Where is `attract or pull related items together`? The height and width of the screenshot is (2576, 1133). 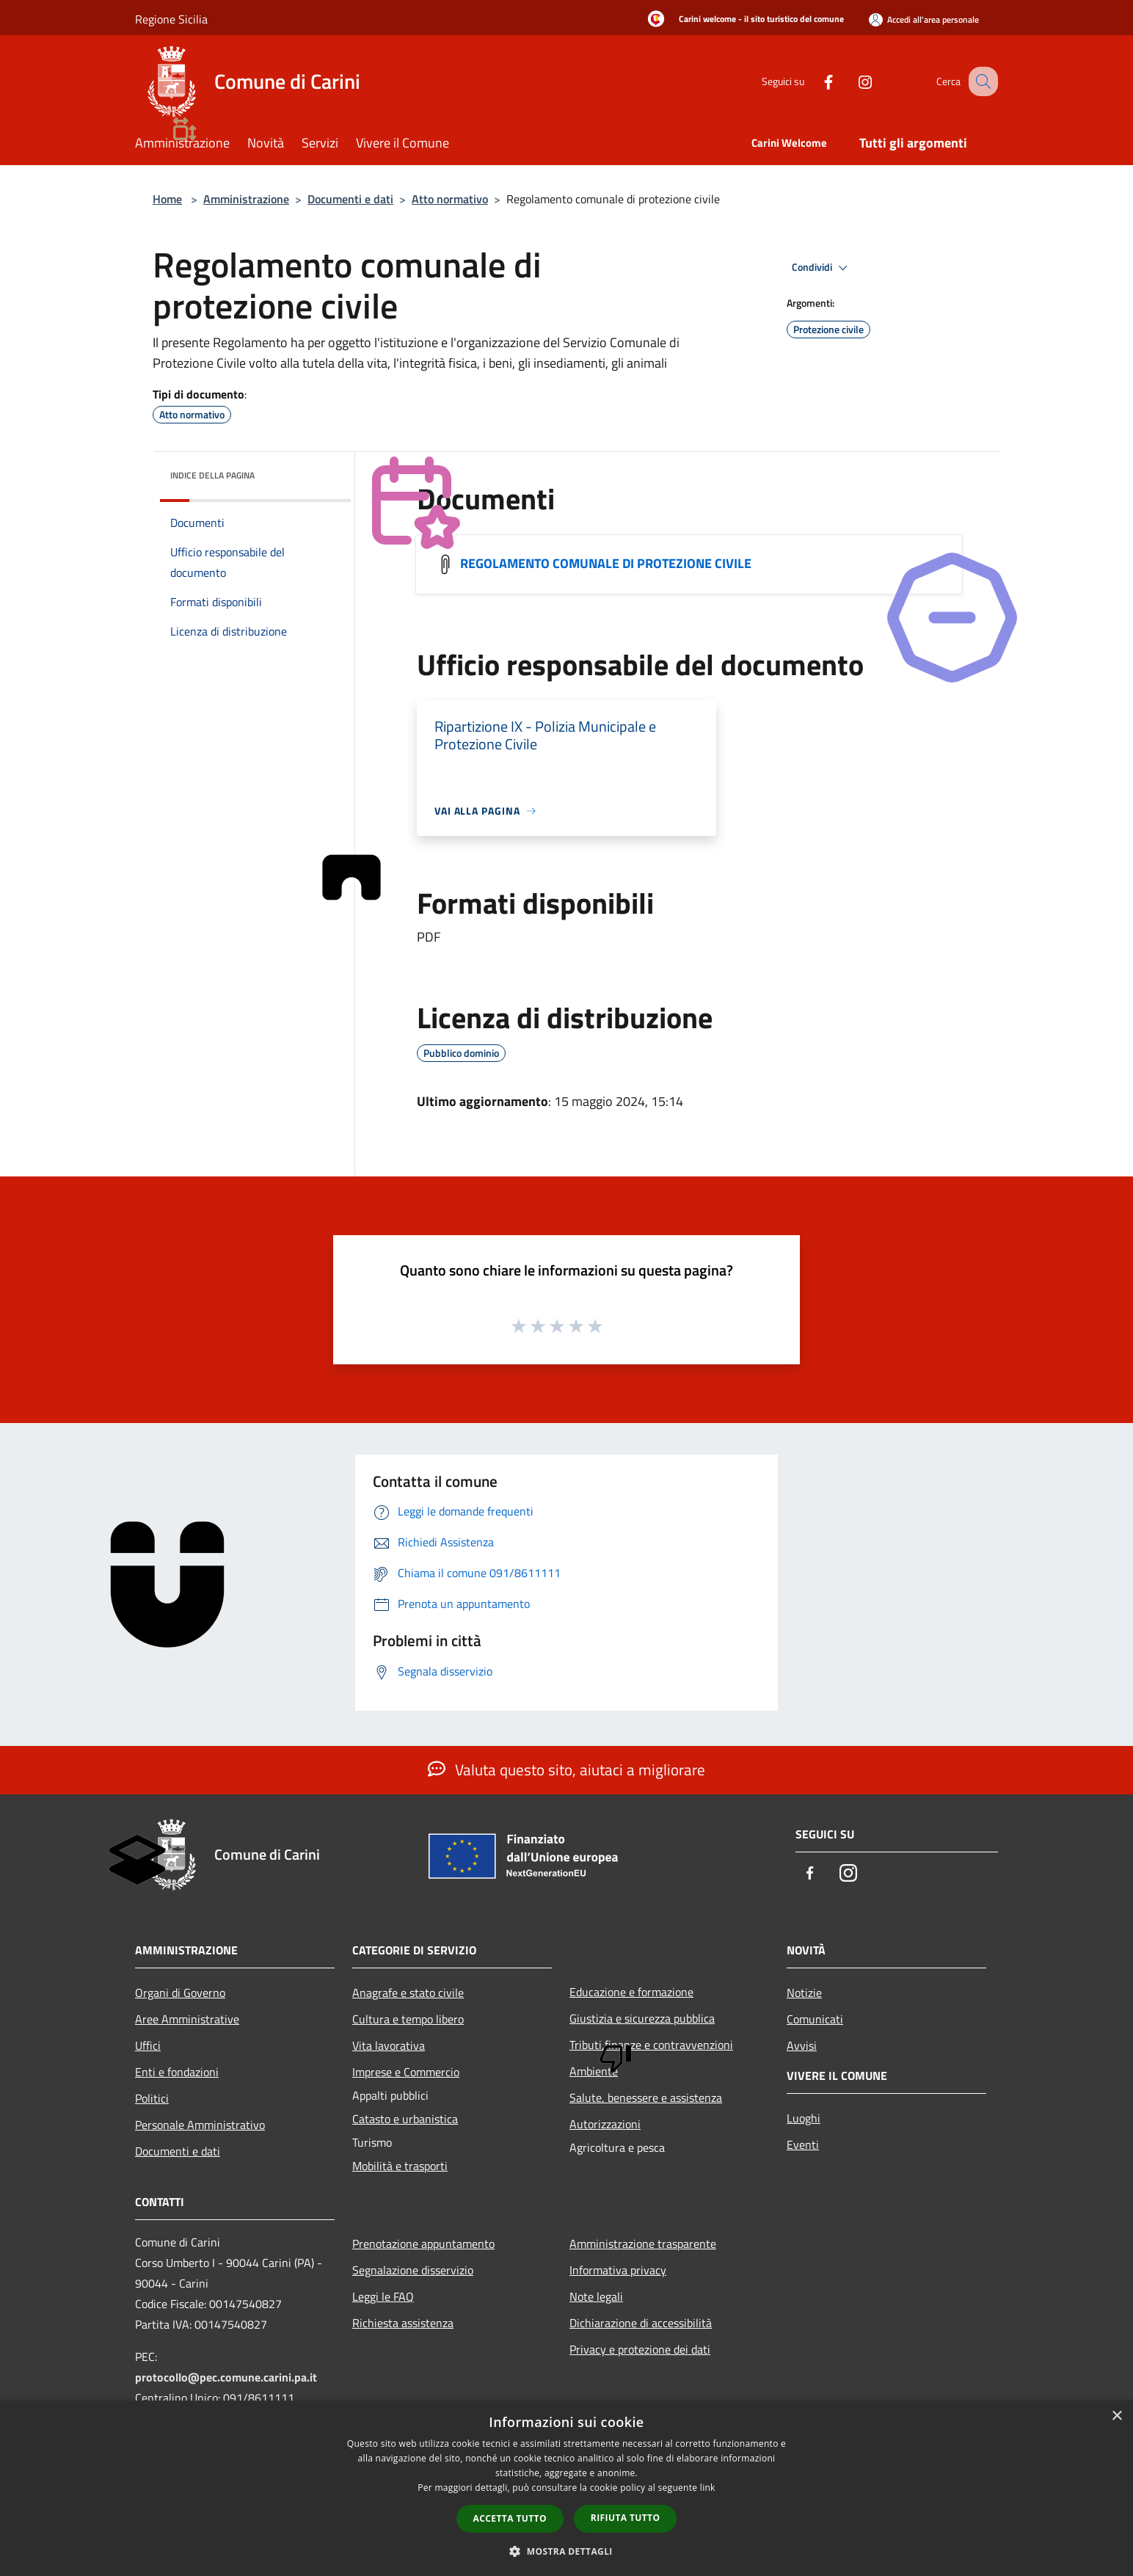
attract or pull related items together is located at coordinates (167, 1584).